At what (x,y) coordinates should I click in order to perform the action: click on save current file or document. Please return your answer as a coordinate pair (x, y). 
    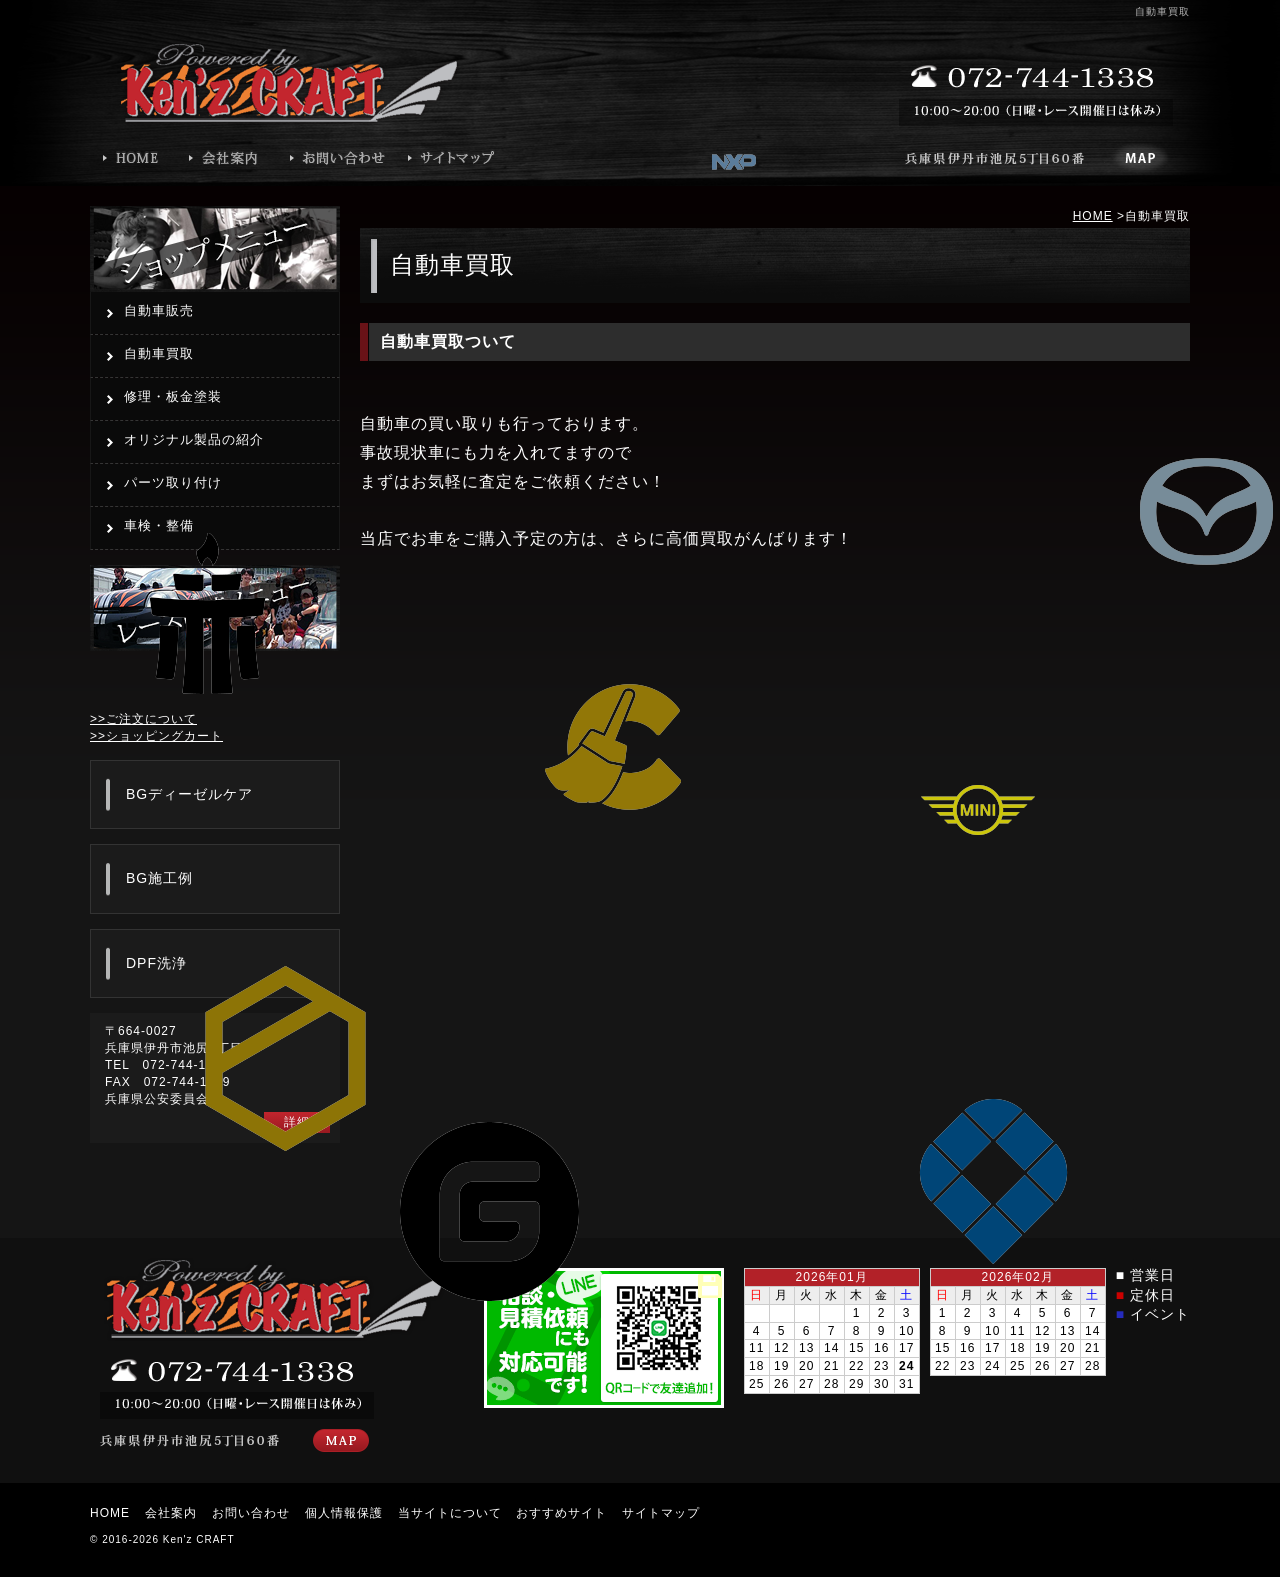
    Looking at the image, I should click on (710, 1286).